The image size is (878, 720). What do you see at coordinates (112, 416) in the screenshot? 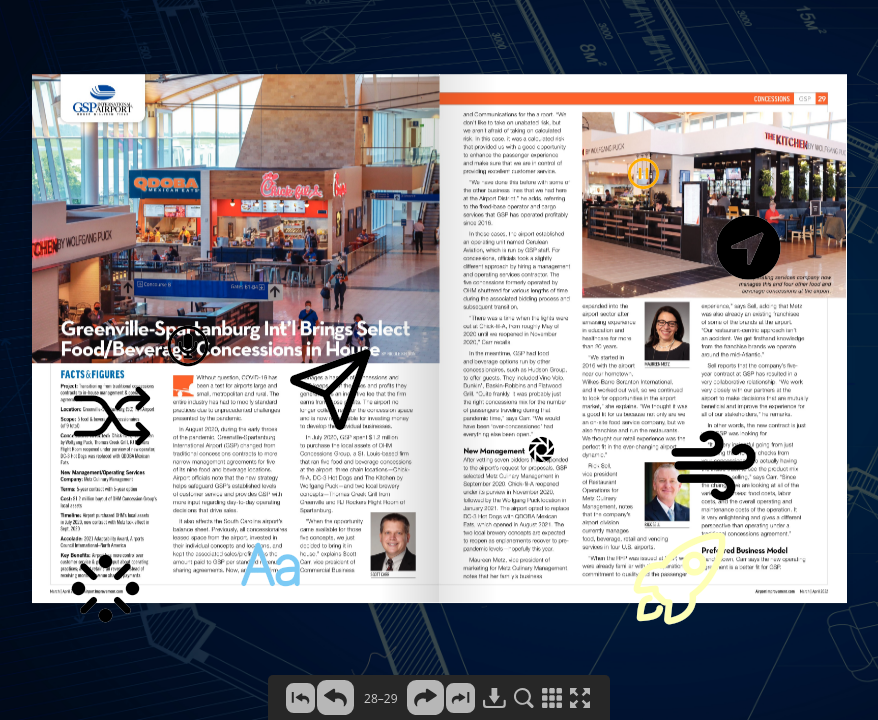
I see `shuffle playback order` at bounding box center [112, 416].